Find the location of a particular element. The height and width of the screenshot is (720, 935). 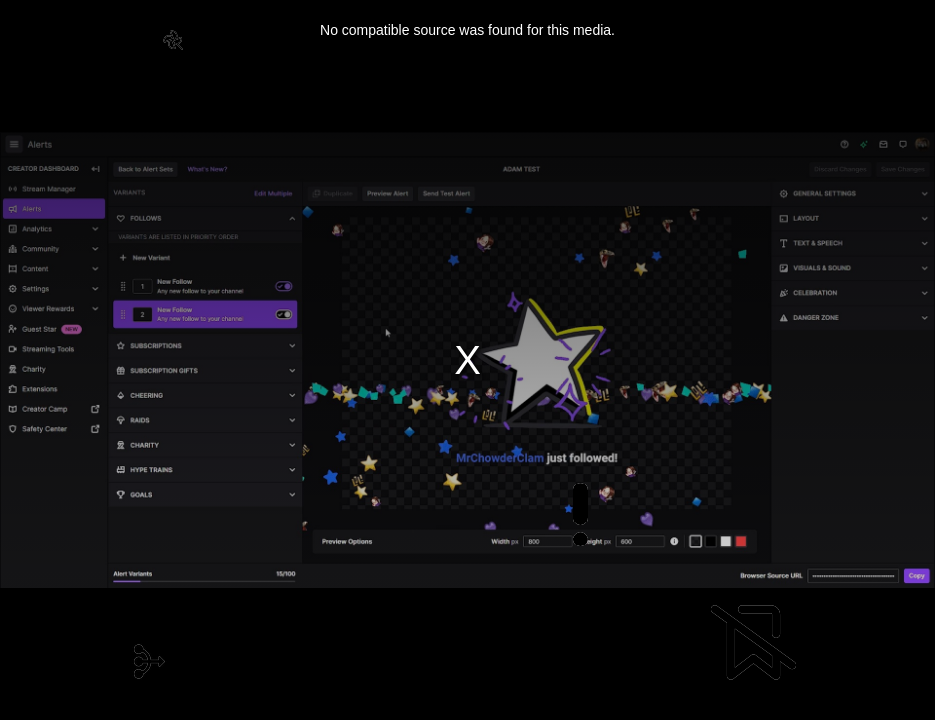

manage ad mediation settings is located at coordinates (149, 661).